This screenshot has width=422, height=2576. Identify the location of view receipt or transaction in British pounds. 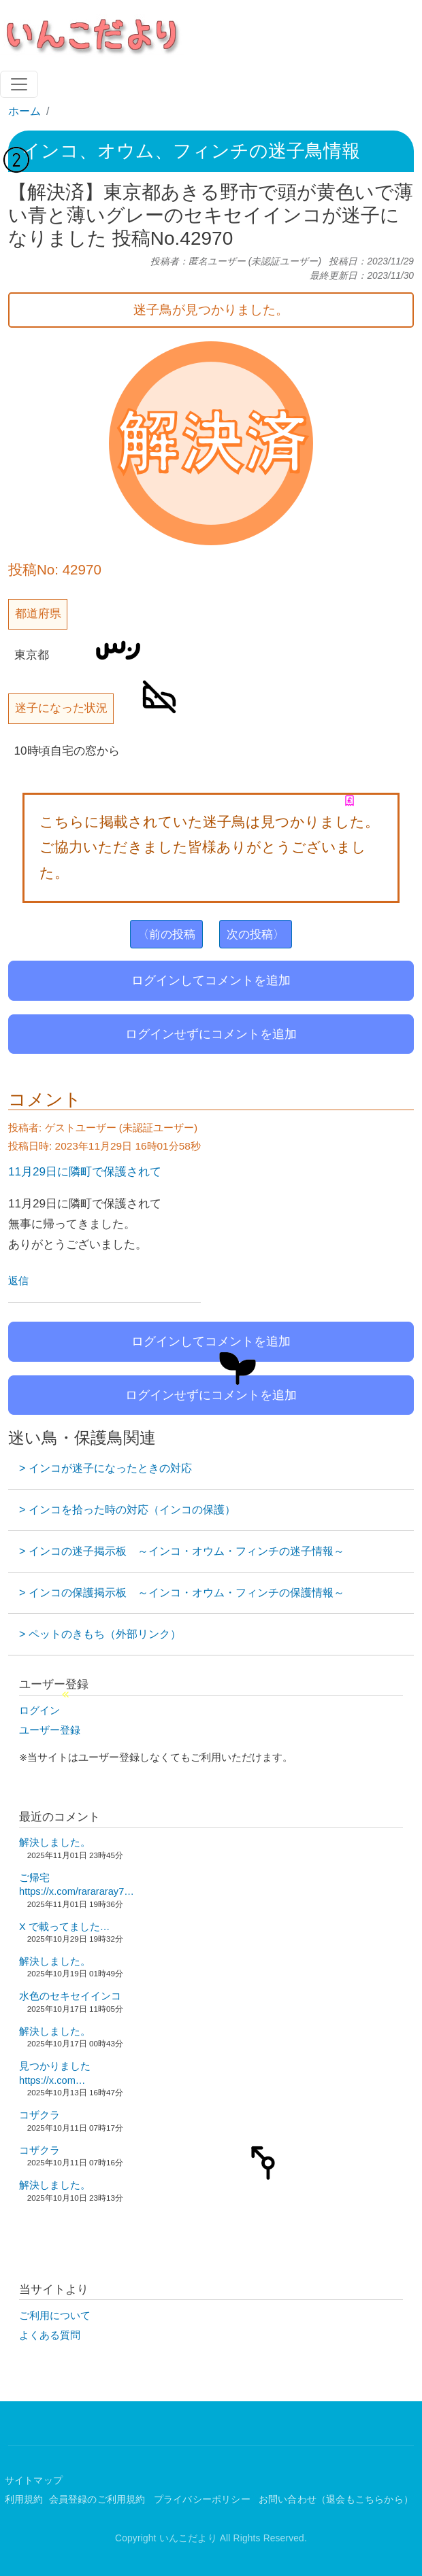
(349, 800).